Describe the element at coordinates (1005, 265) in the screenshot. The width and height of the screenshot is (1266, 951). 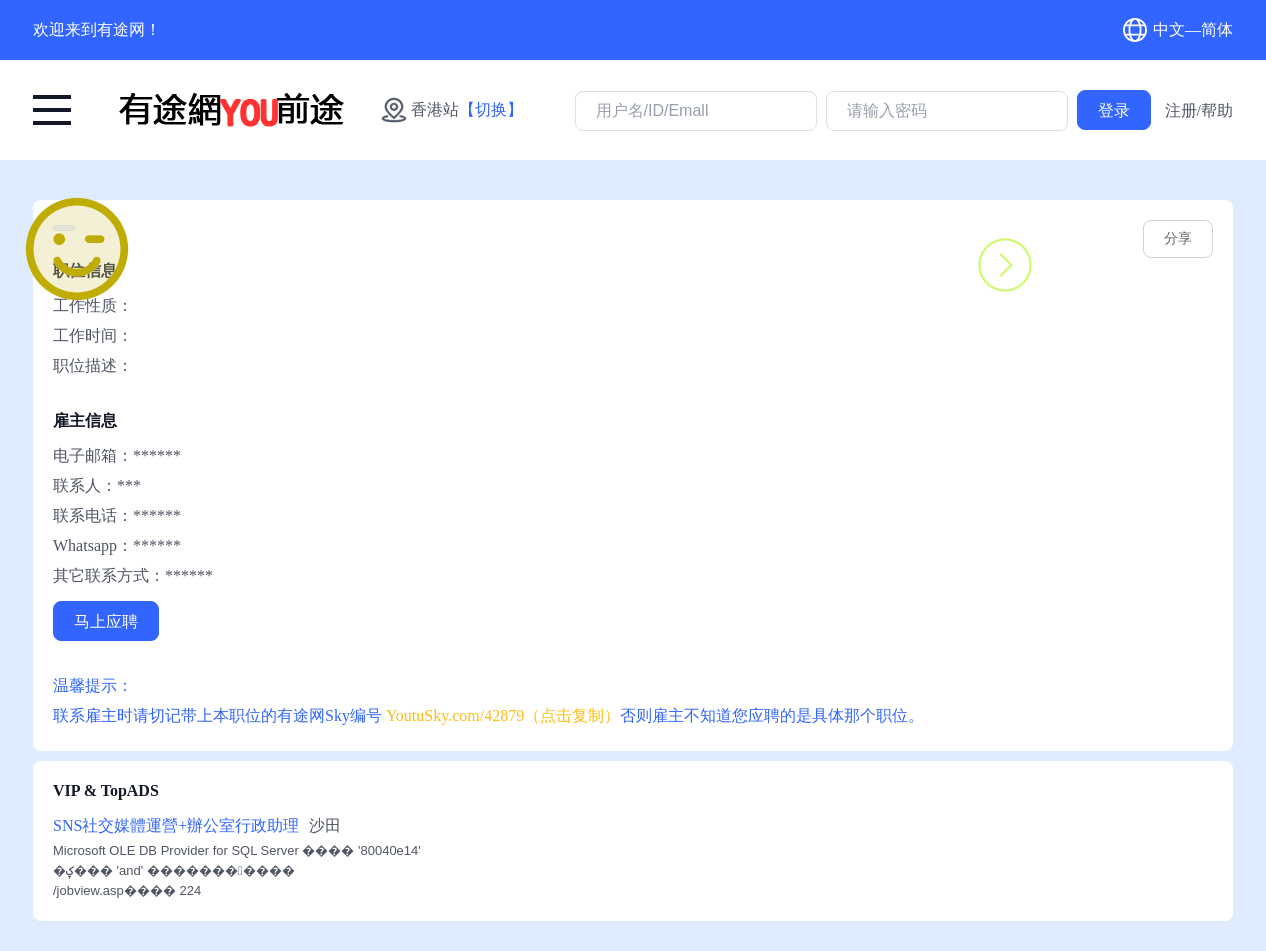
I see `go to next item or page` at that location.